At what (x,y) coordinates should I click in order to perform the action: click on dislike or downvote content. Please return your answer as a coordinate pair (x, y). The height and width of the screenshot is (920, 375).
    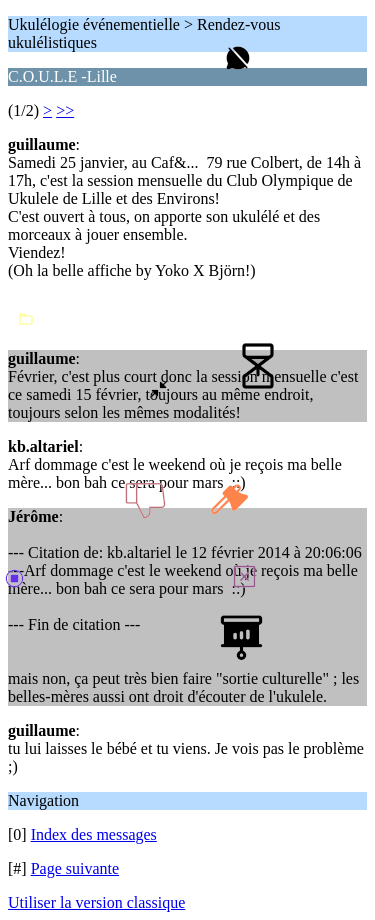
    Looking at the image, I should click on (145, 498).